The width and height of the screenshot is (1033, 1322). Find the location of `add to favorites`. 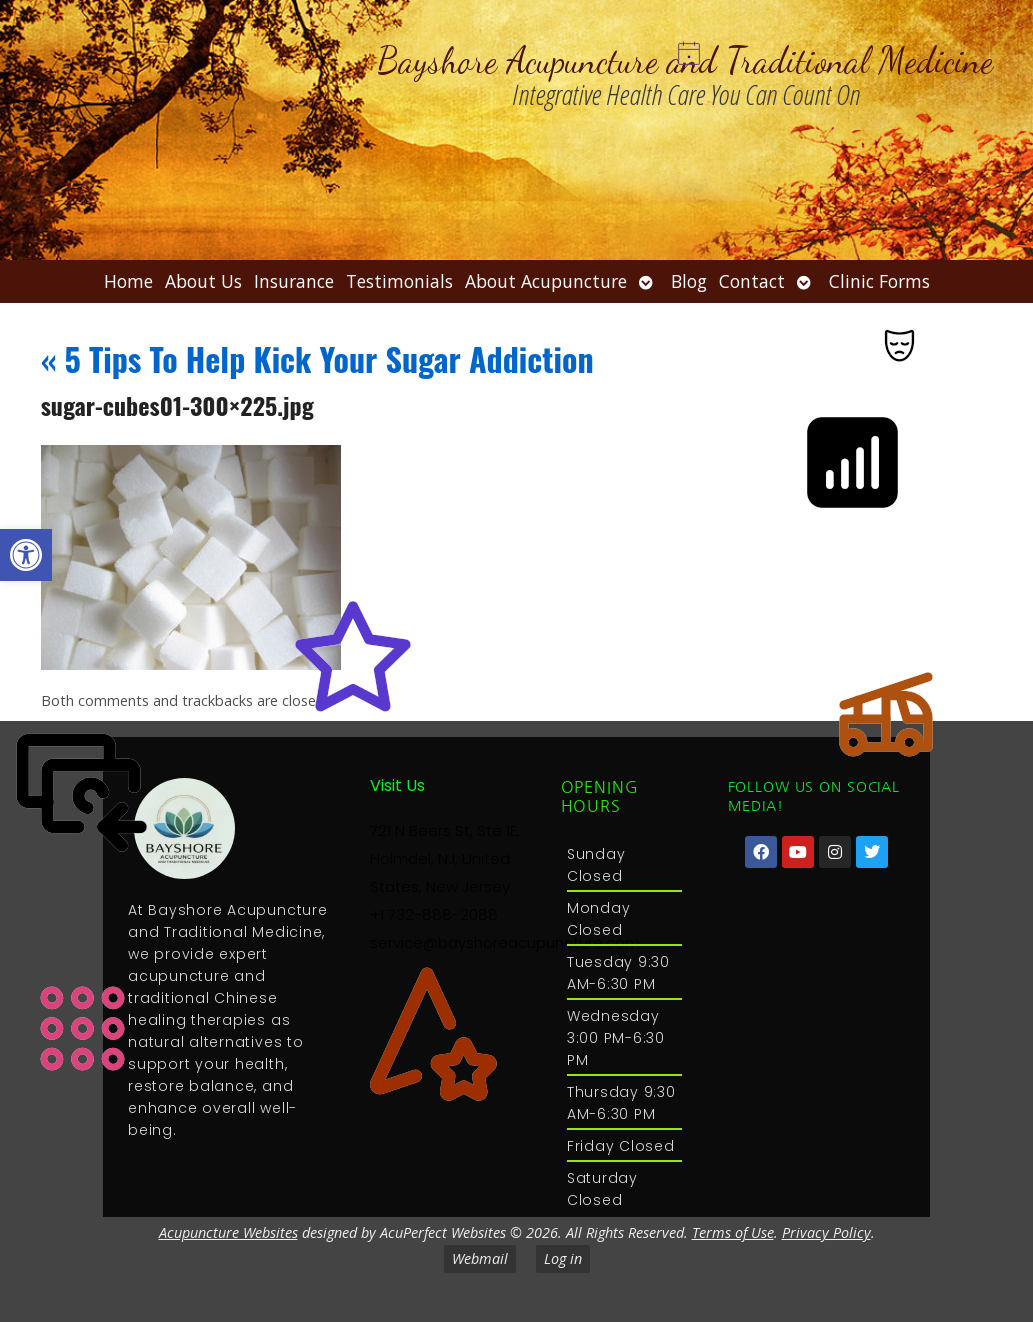

add to favorites is located at coordinates (353, 659).